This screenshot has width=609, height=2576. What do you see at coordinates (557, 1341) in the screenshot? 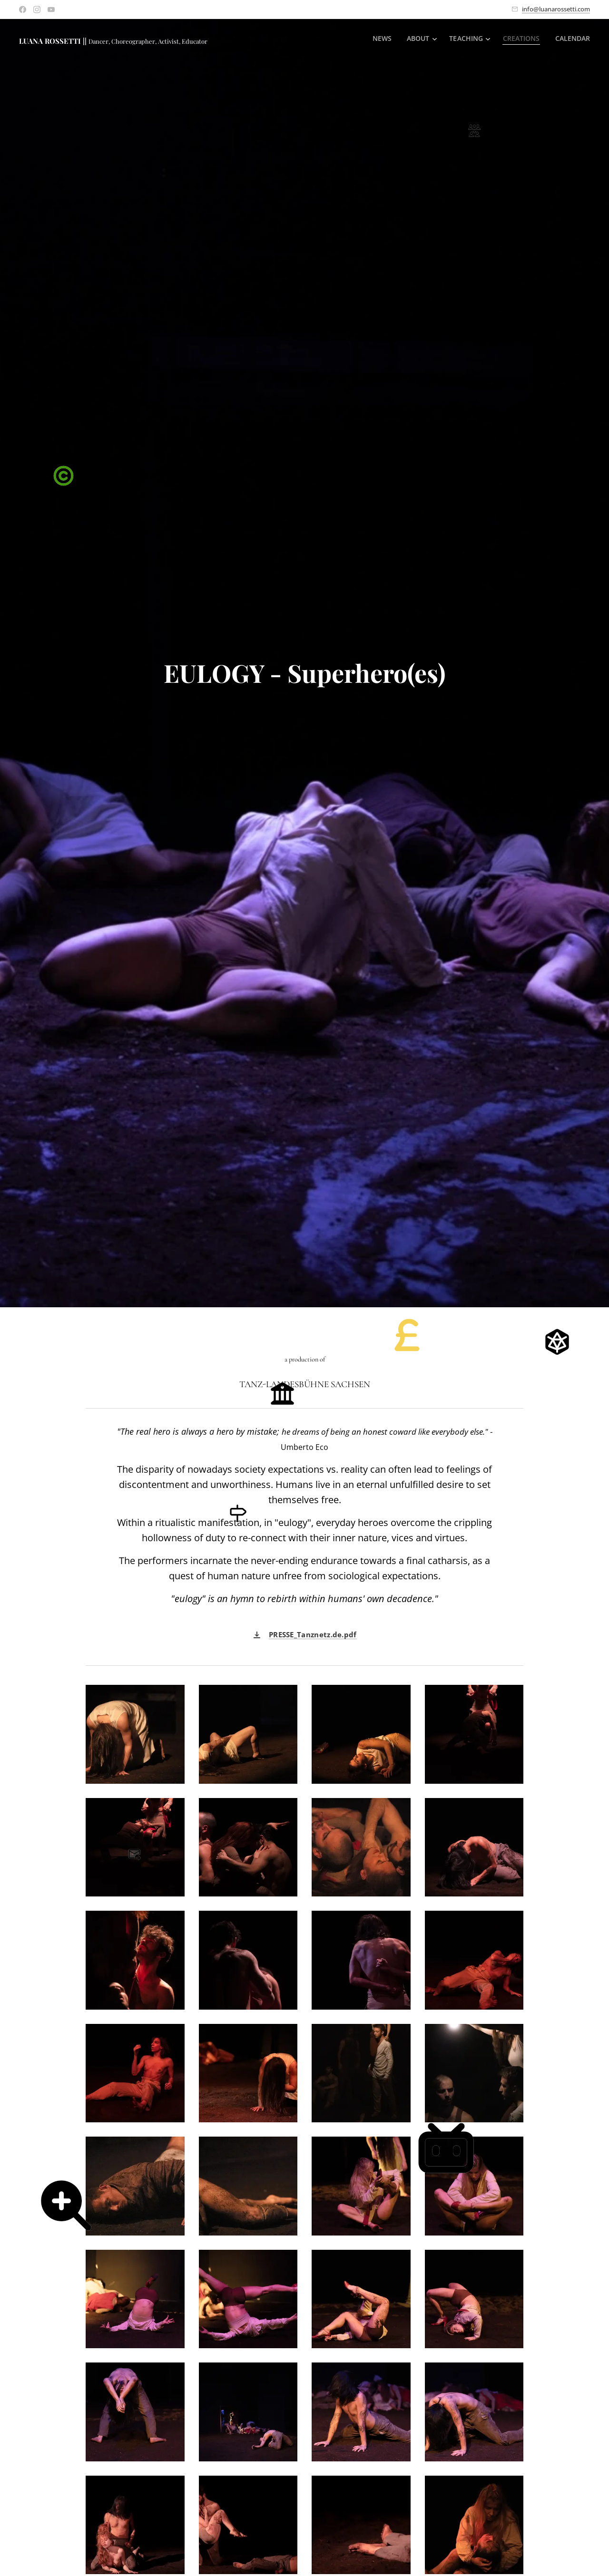
I see `access tabletop gaming or RPG features` at bounding box center [557, 1341].